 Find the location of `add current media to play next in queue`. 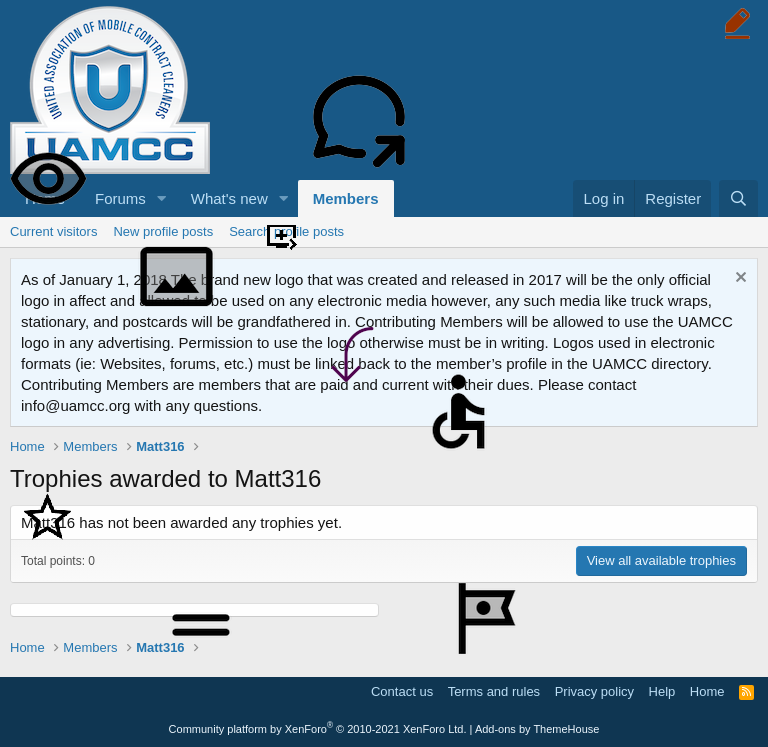

add current media to play next in queue is located at coordinates (281, 236).